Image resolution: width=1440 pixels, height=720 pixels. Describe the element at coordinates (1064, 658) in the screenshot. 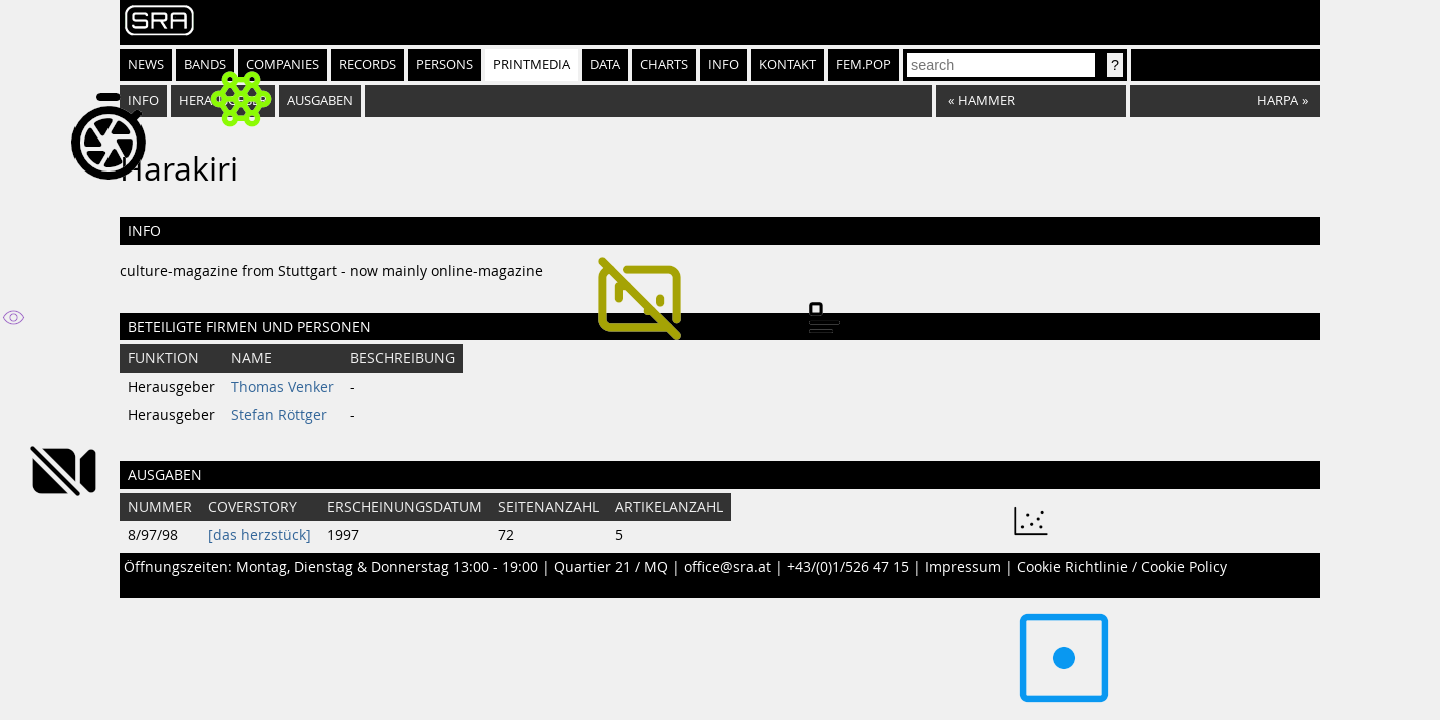

I see `indicates a modified file in a diff view` at that location.